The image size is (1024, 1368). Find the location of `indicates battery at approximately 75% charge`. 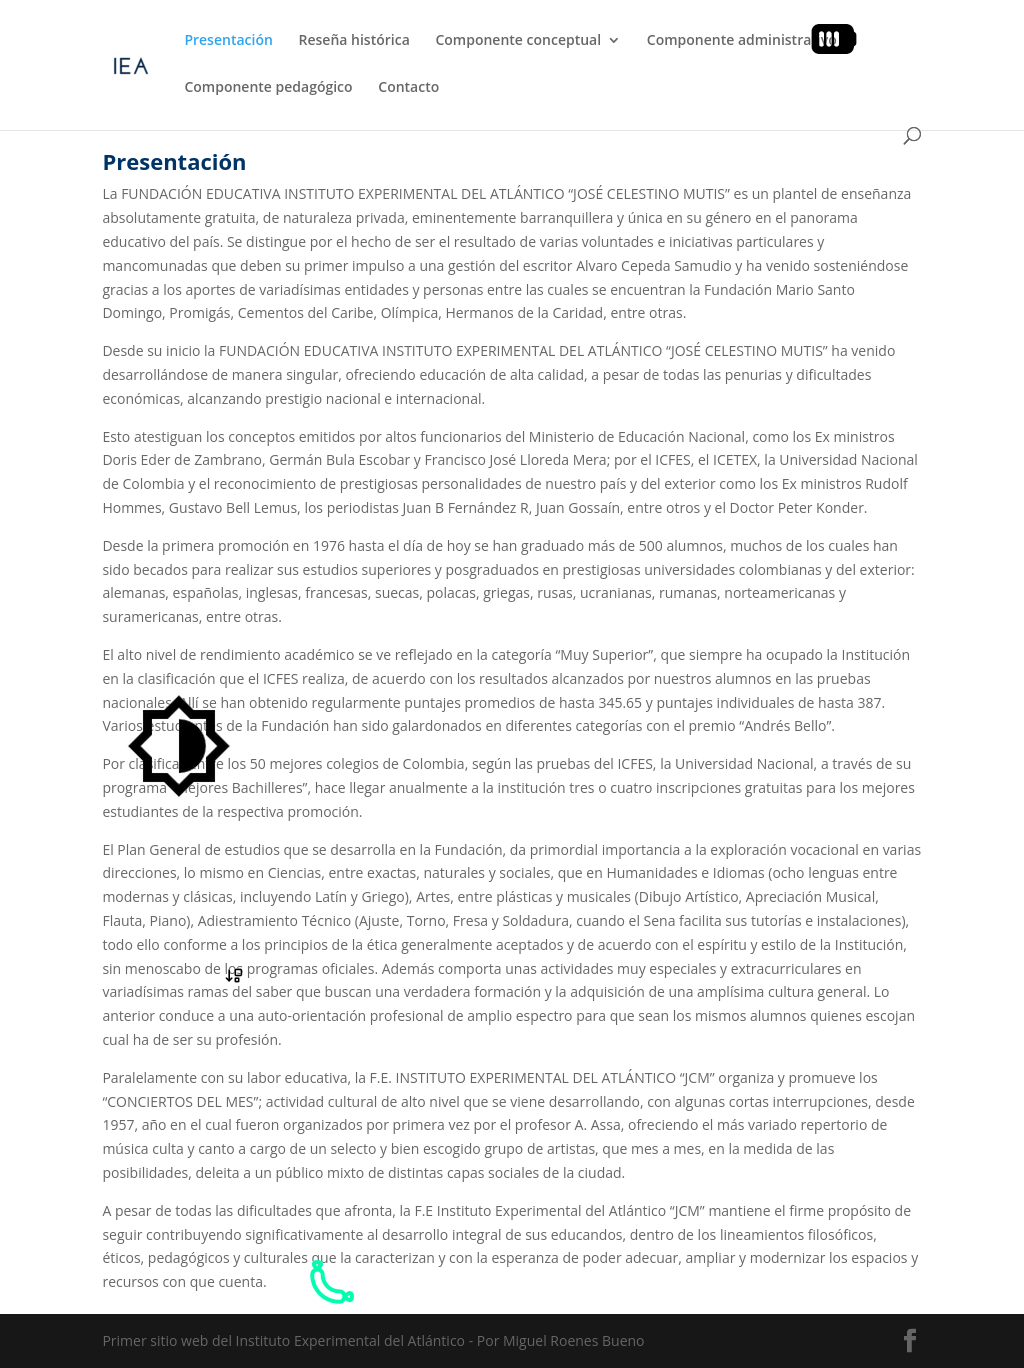

indicates battery at approximately 75% charge is located at coordinates (834, 39).